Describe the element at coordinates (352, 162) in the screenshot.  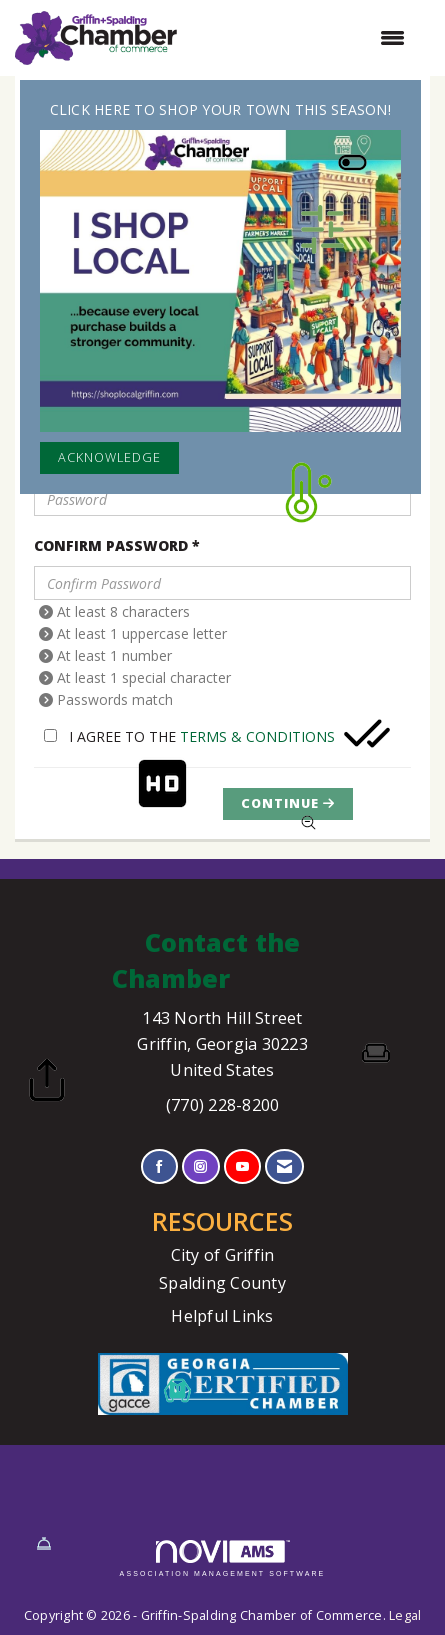
I see `toggle switch in the off position` at that location.